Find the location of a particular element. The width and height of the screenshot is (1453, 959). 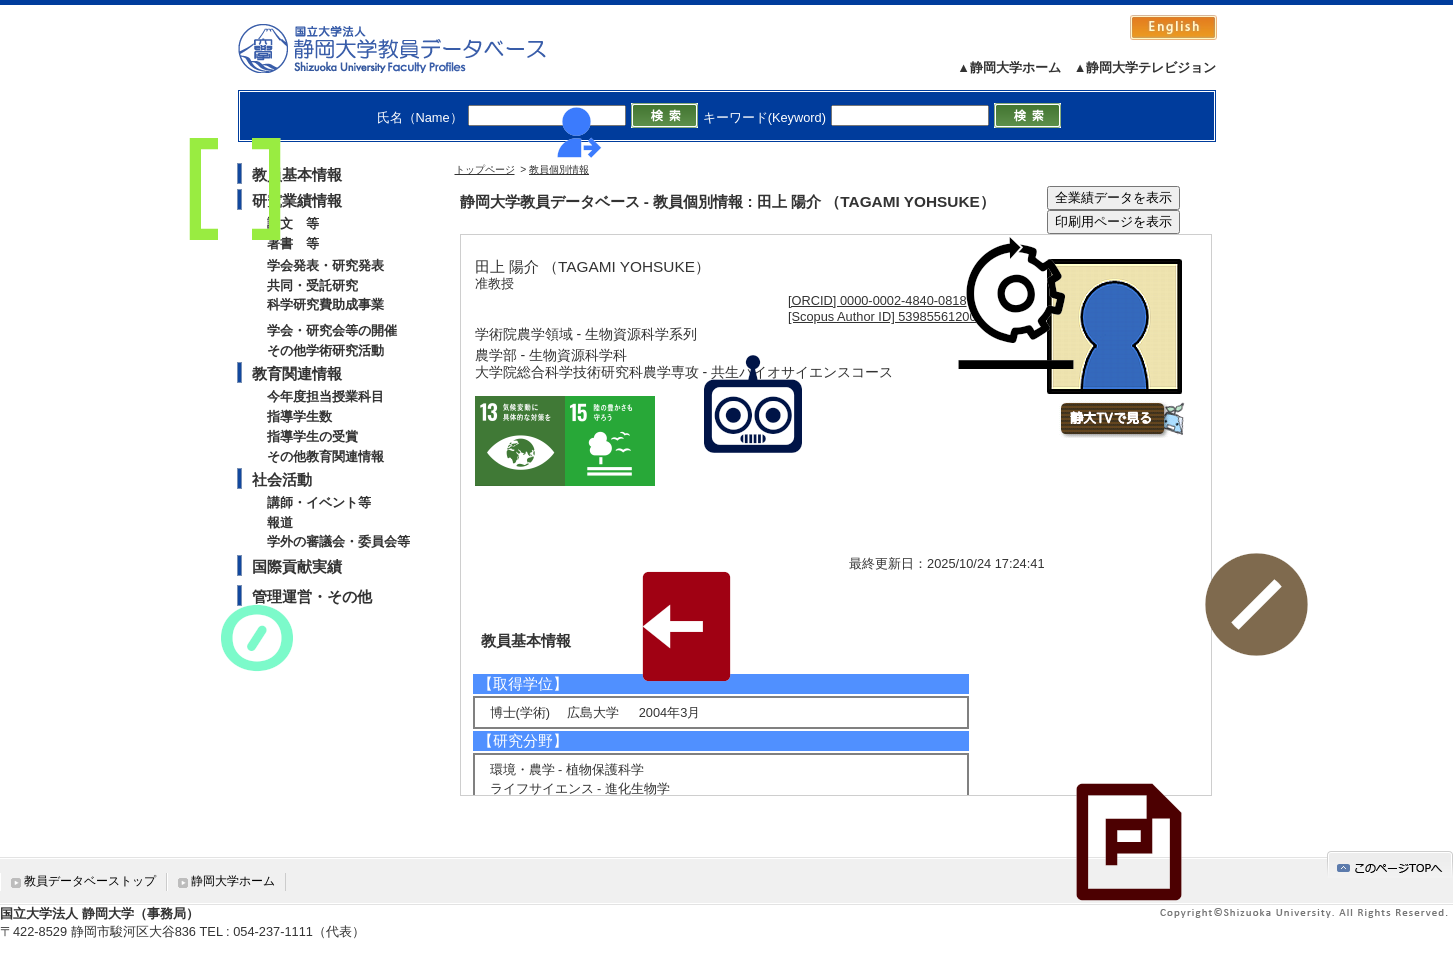

automattic company logo is located at coordinates (257, 638).